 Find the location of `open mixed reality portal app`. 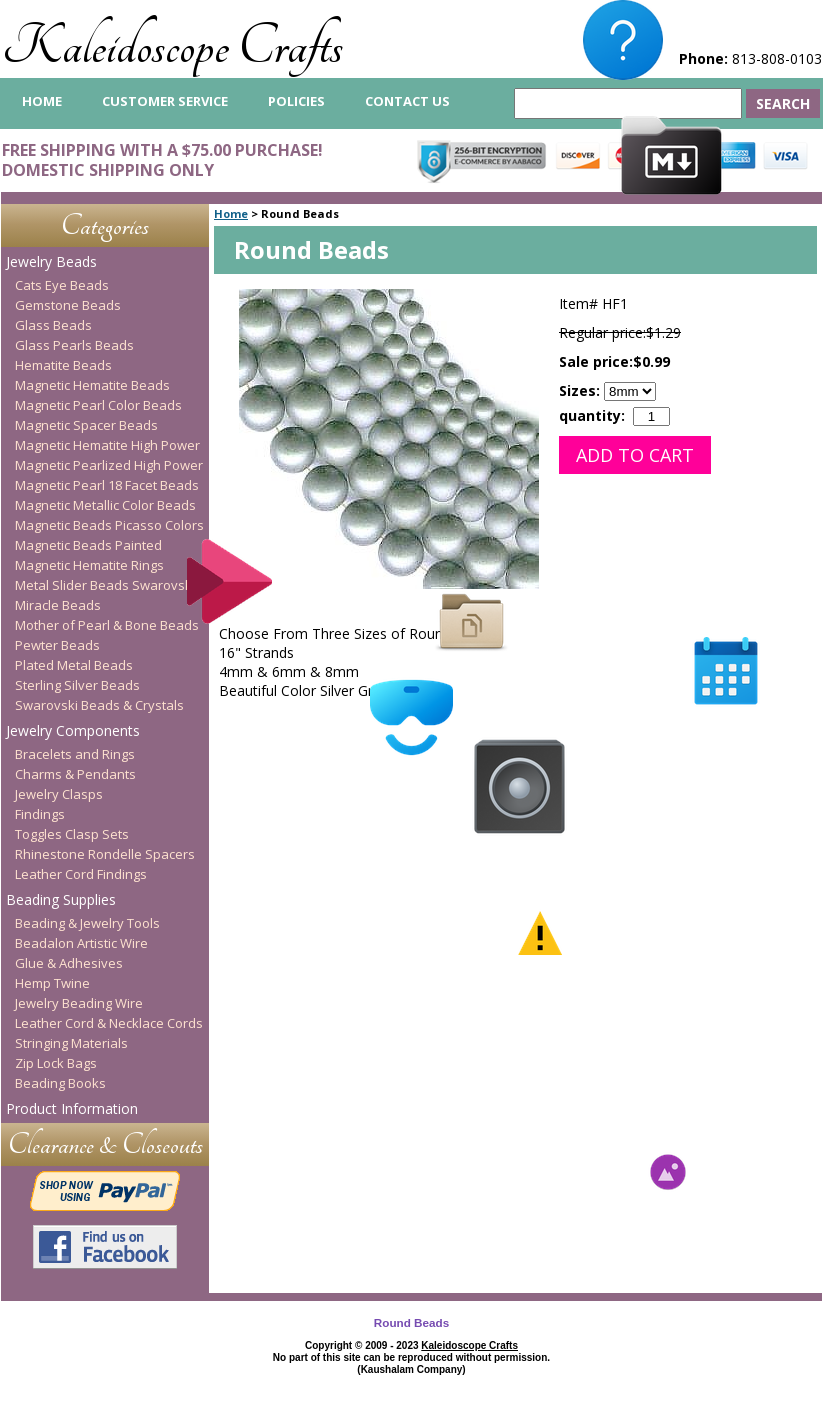

open mixed reality portal app is located at coordinates (411, 717).